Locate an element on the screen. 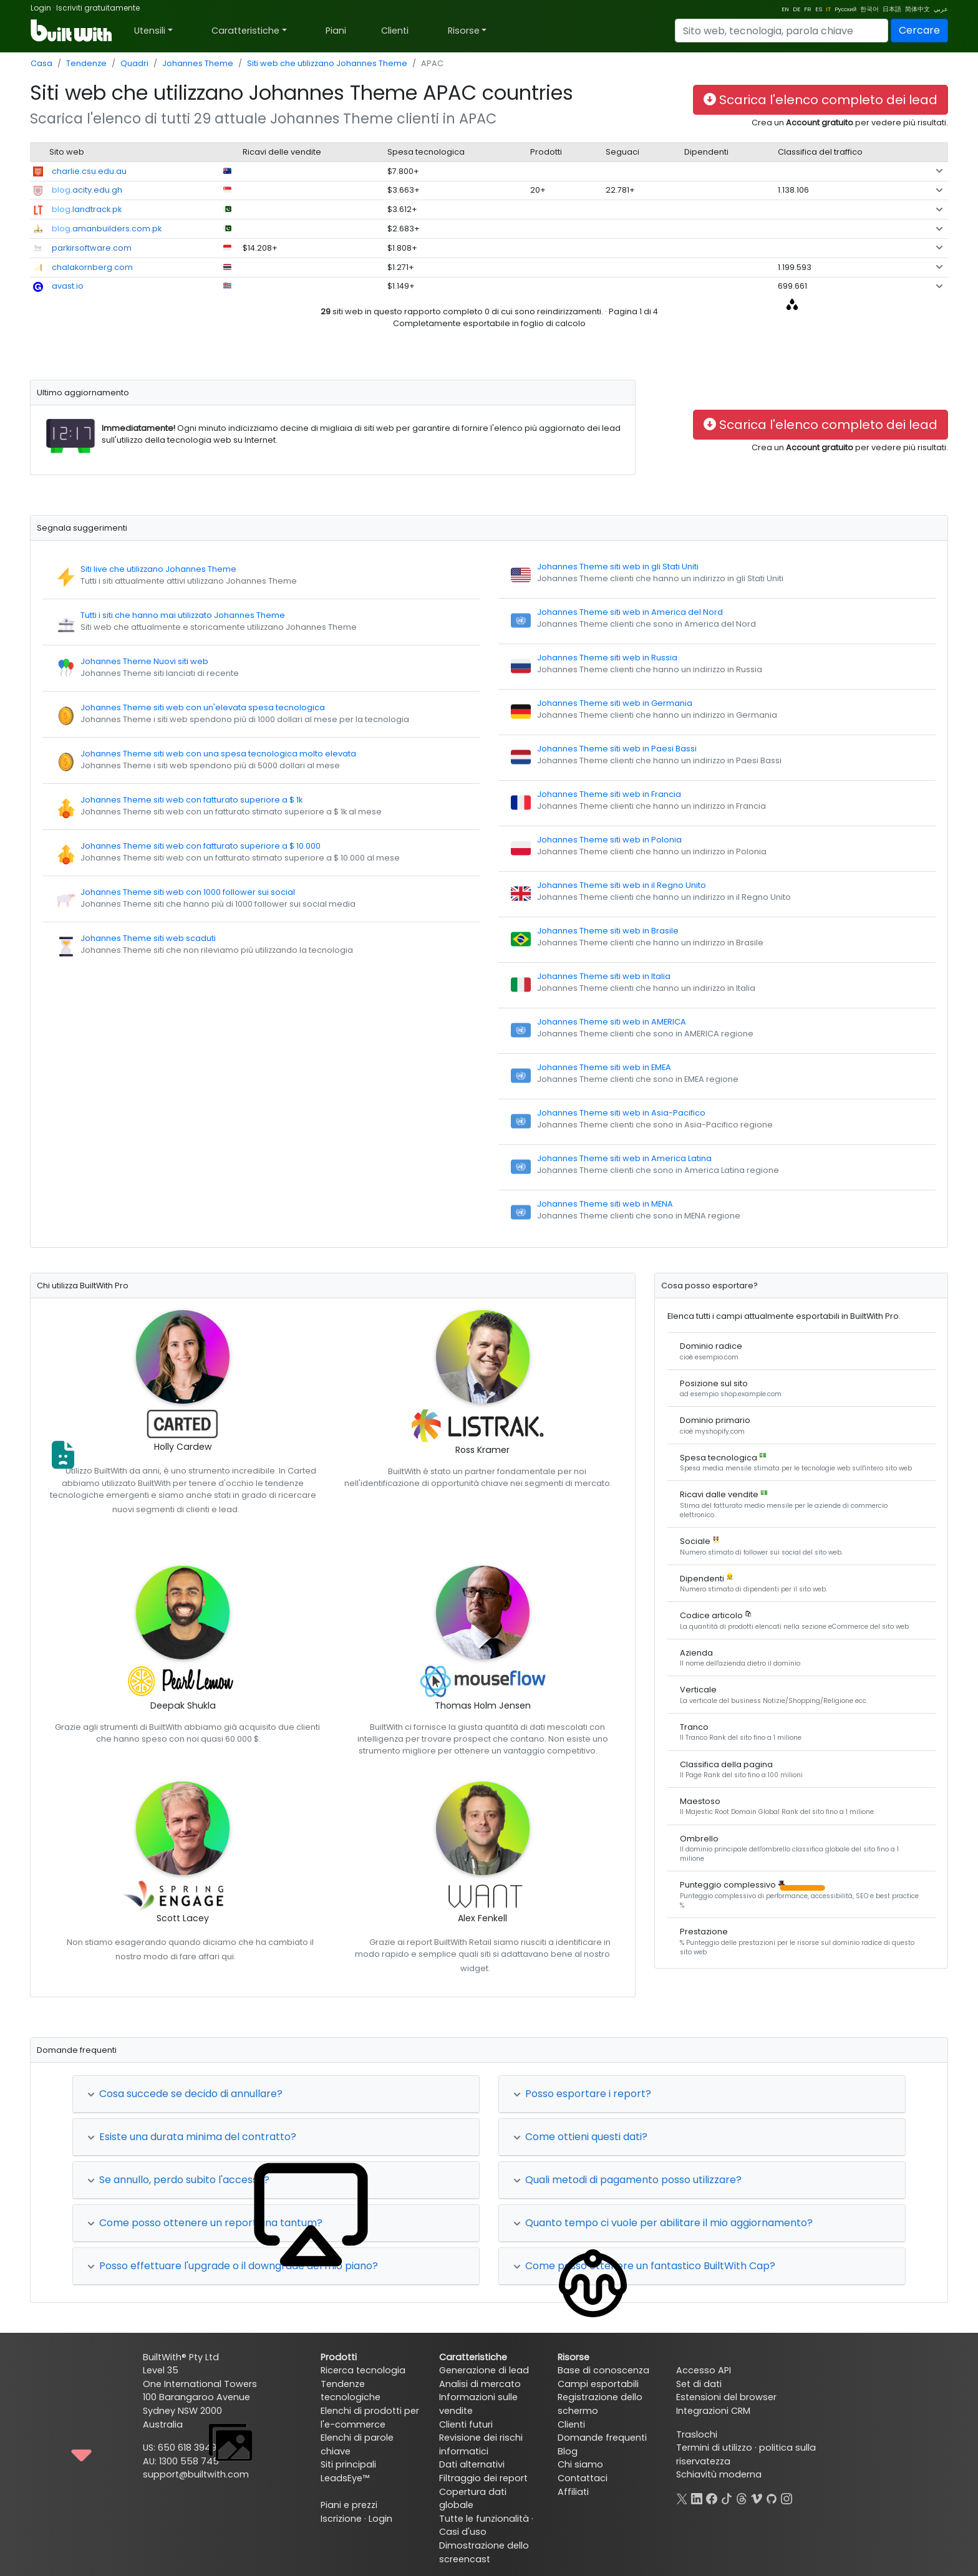 The image size is (978, 2576). decrease quantity or value is located at coordinates (802, 1888).